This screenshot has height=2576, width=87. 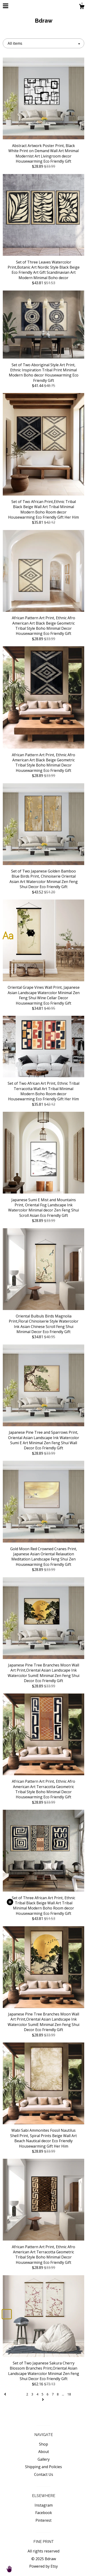 What do you see at coordinates (53, 1612) in the screenshot?
I see `make a phone call` at bounding box center [53, 1612].